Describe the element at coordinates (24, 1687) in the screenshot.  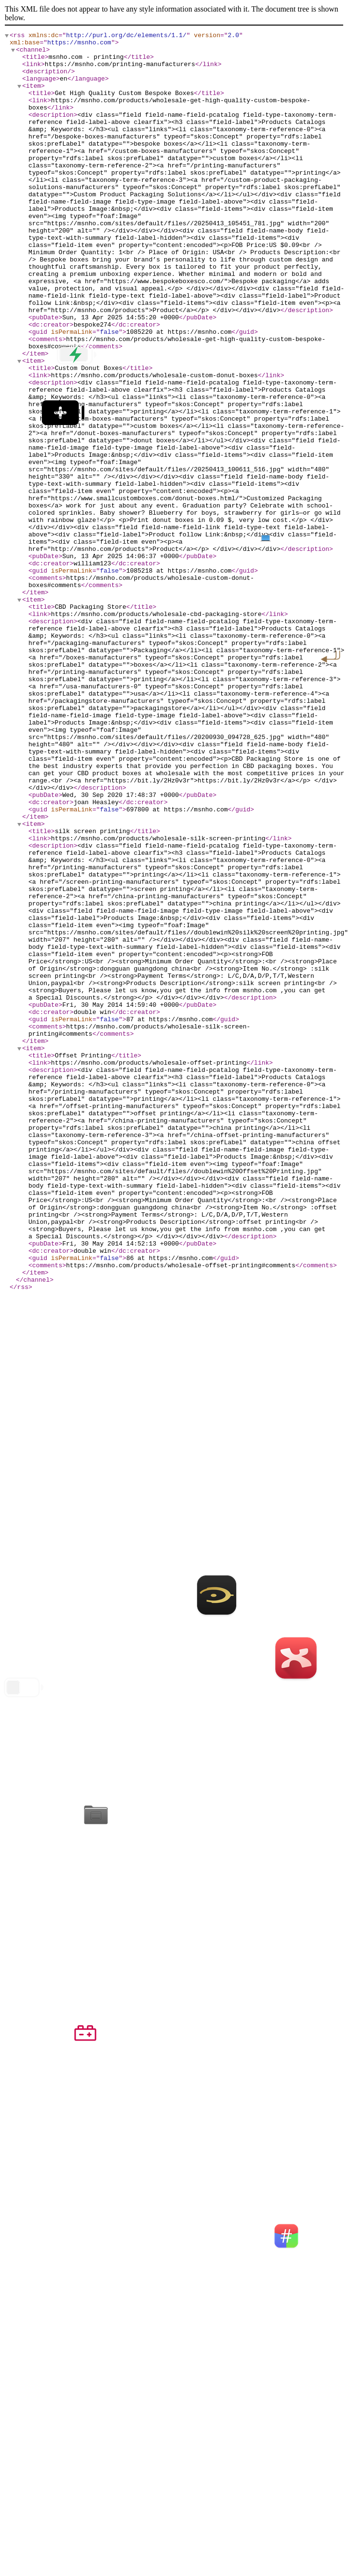
I see `indicates battery level at 40%` at that location.